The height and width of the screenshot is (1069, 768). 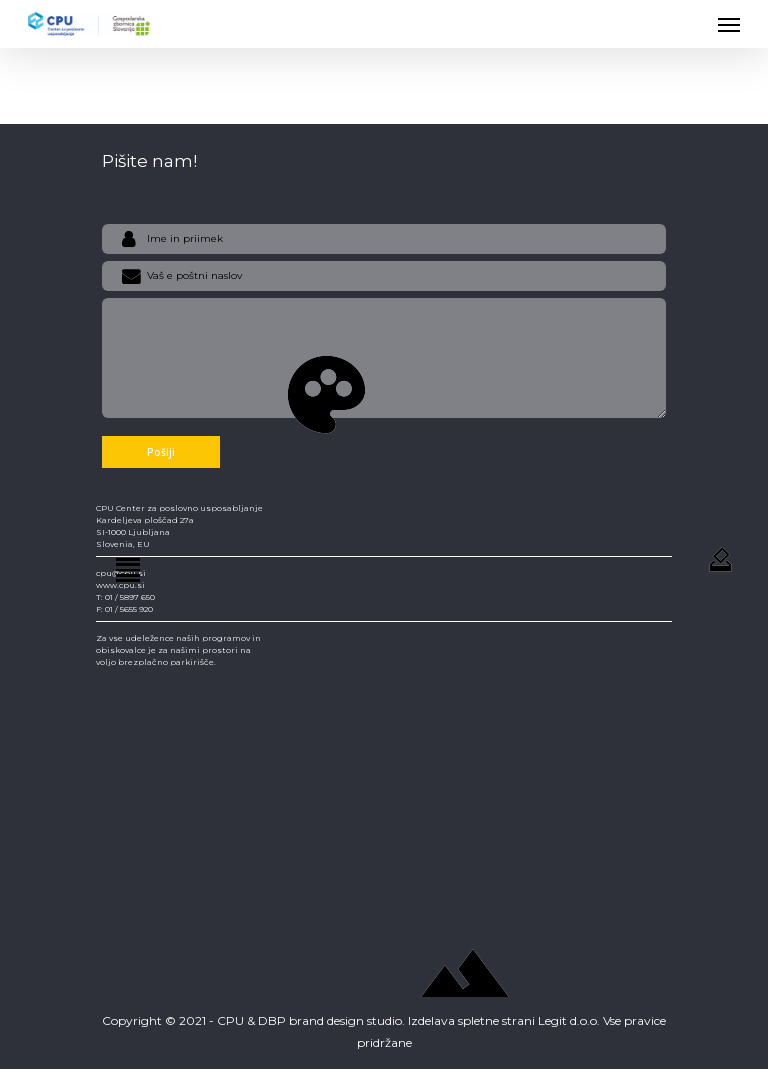 What do you see at coordinates (326, 394) in the screenshot?
I see `open color or theme customization options` at bounding box center [326, 394].